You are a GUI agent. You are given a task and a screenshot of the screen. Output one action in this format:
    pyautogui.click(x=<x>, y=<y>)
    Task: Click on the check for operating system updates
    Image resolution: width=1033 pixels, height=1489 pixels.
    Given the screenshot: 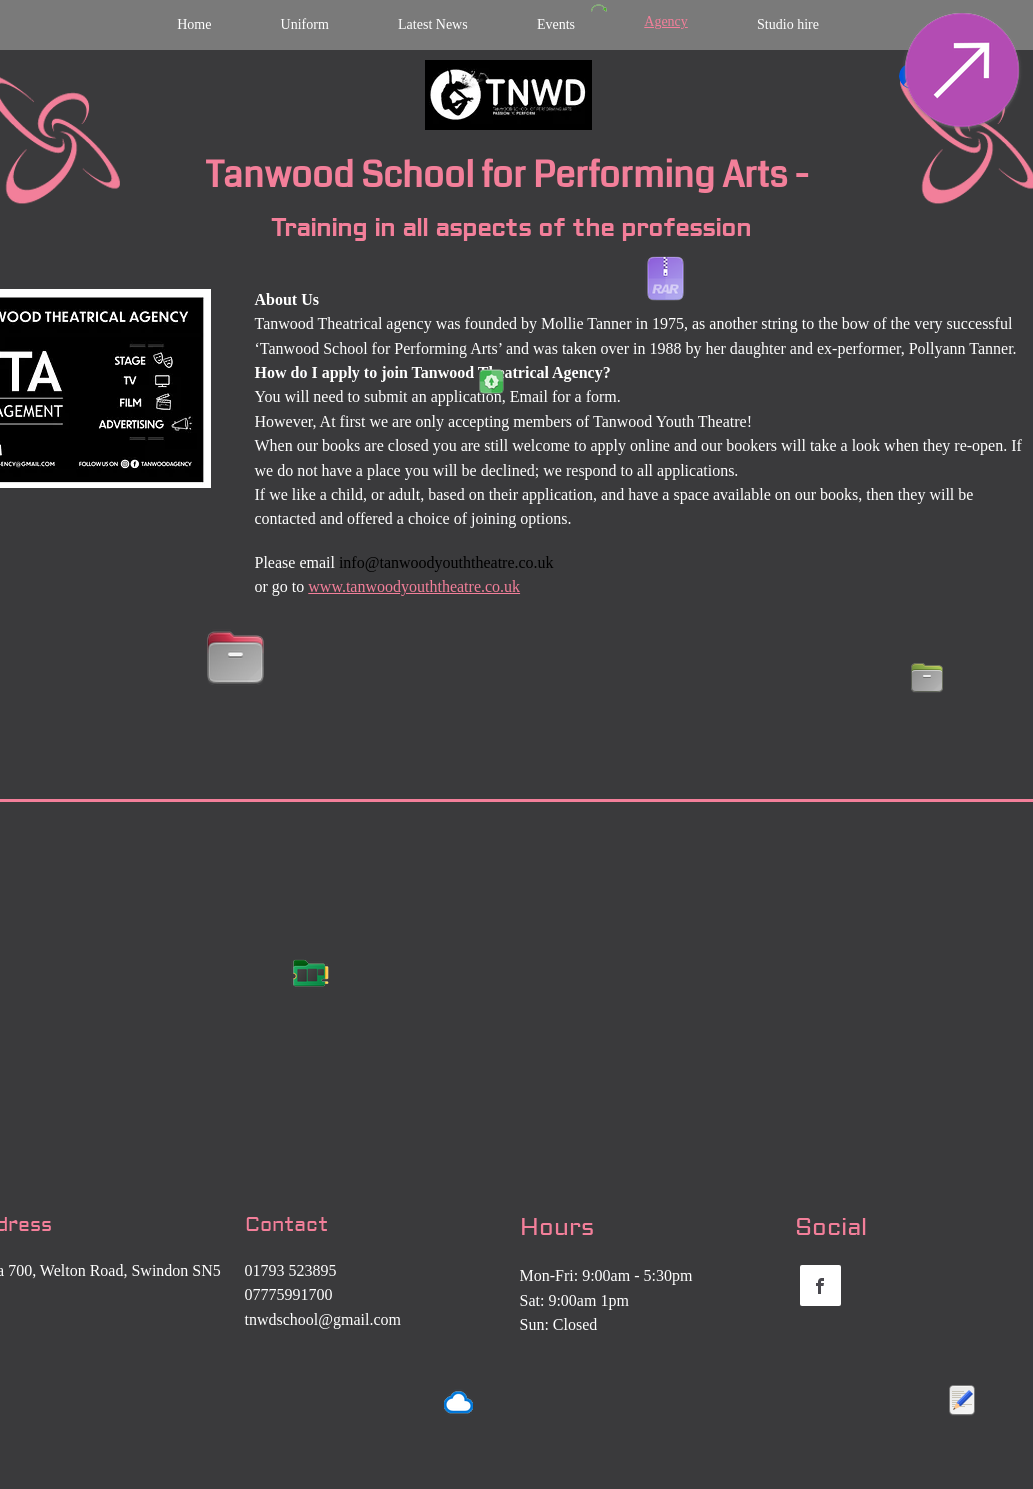 What is the action you would take?
    pyautogui.click(x=491, y=381)
    